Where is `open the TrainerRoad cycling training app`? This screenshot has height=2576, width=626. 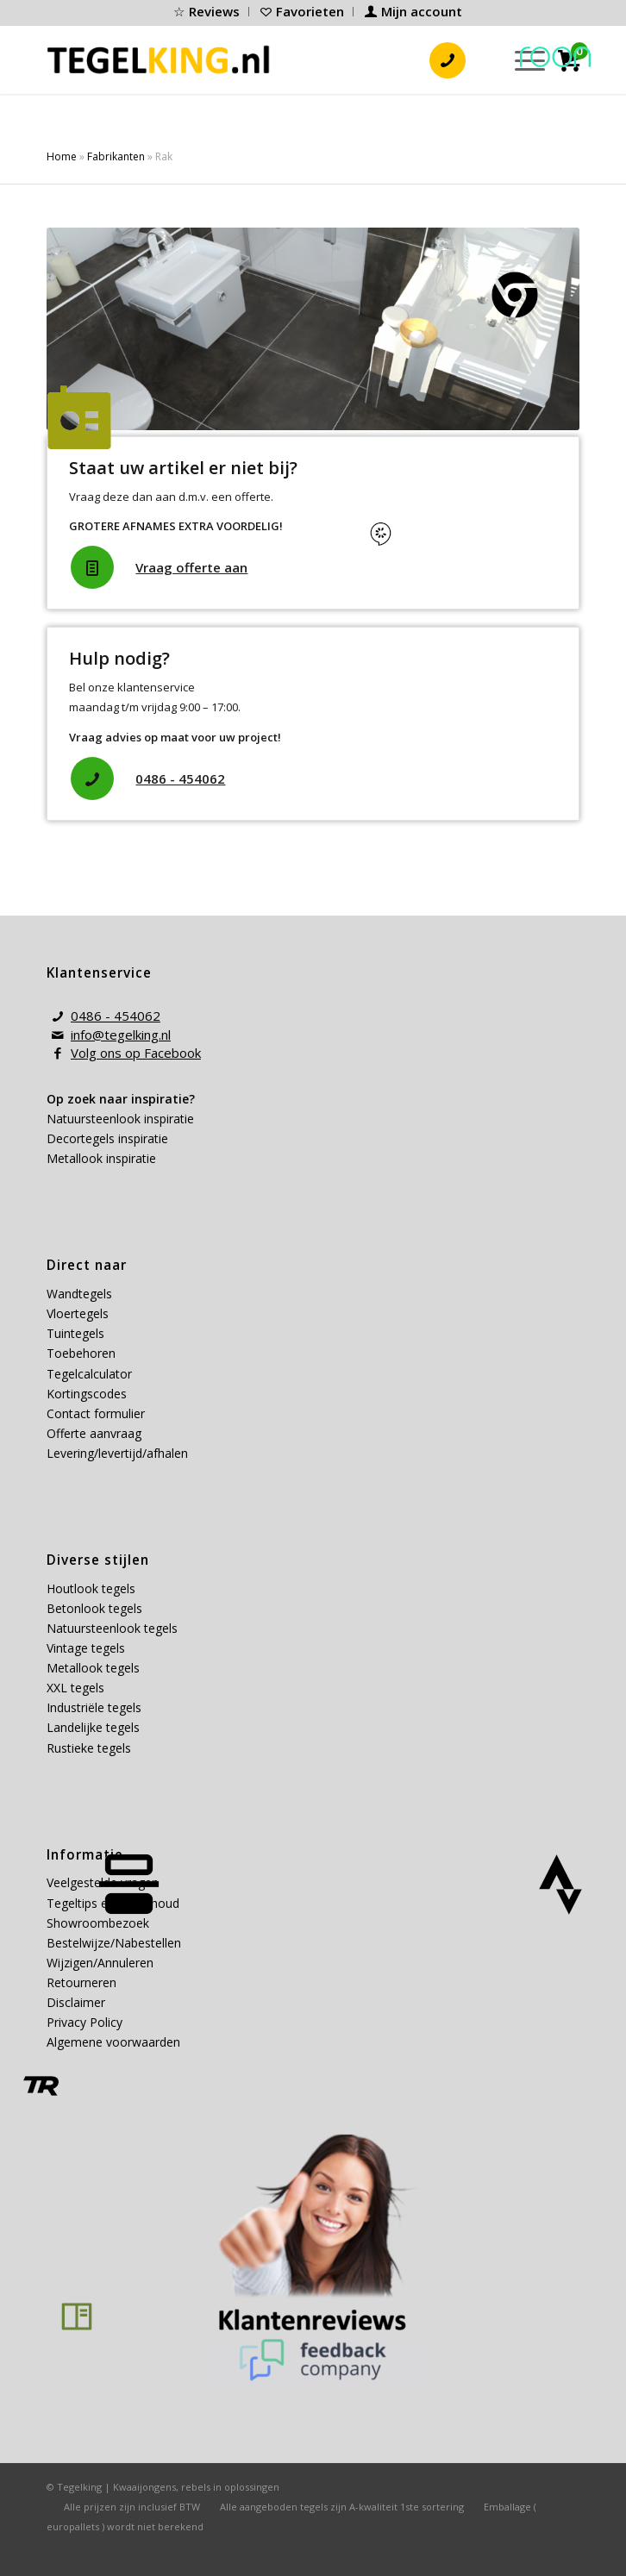 open the TrainerRoad cycling training app is located at coordinates (41, 2085).